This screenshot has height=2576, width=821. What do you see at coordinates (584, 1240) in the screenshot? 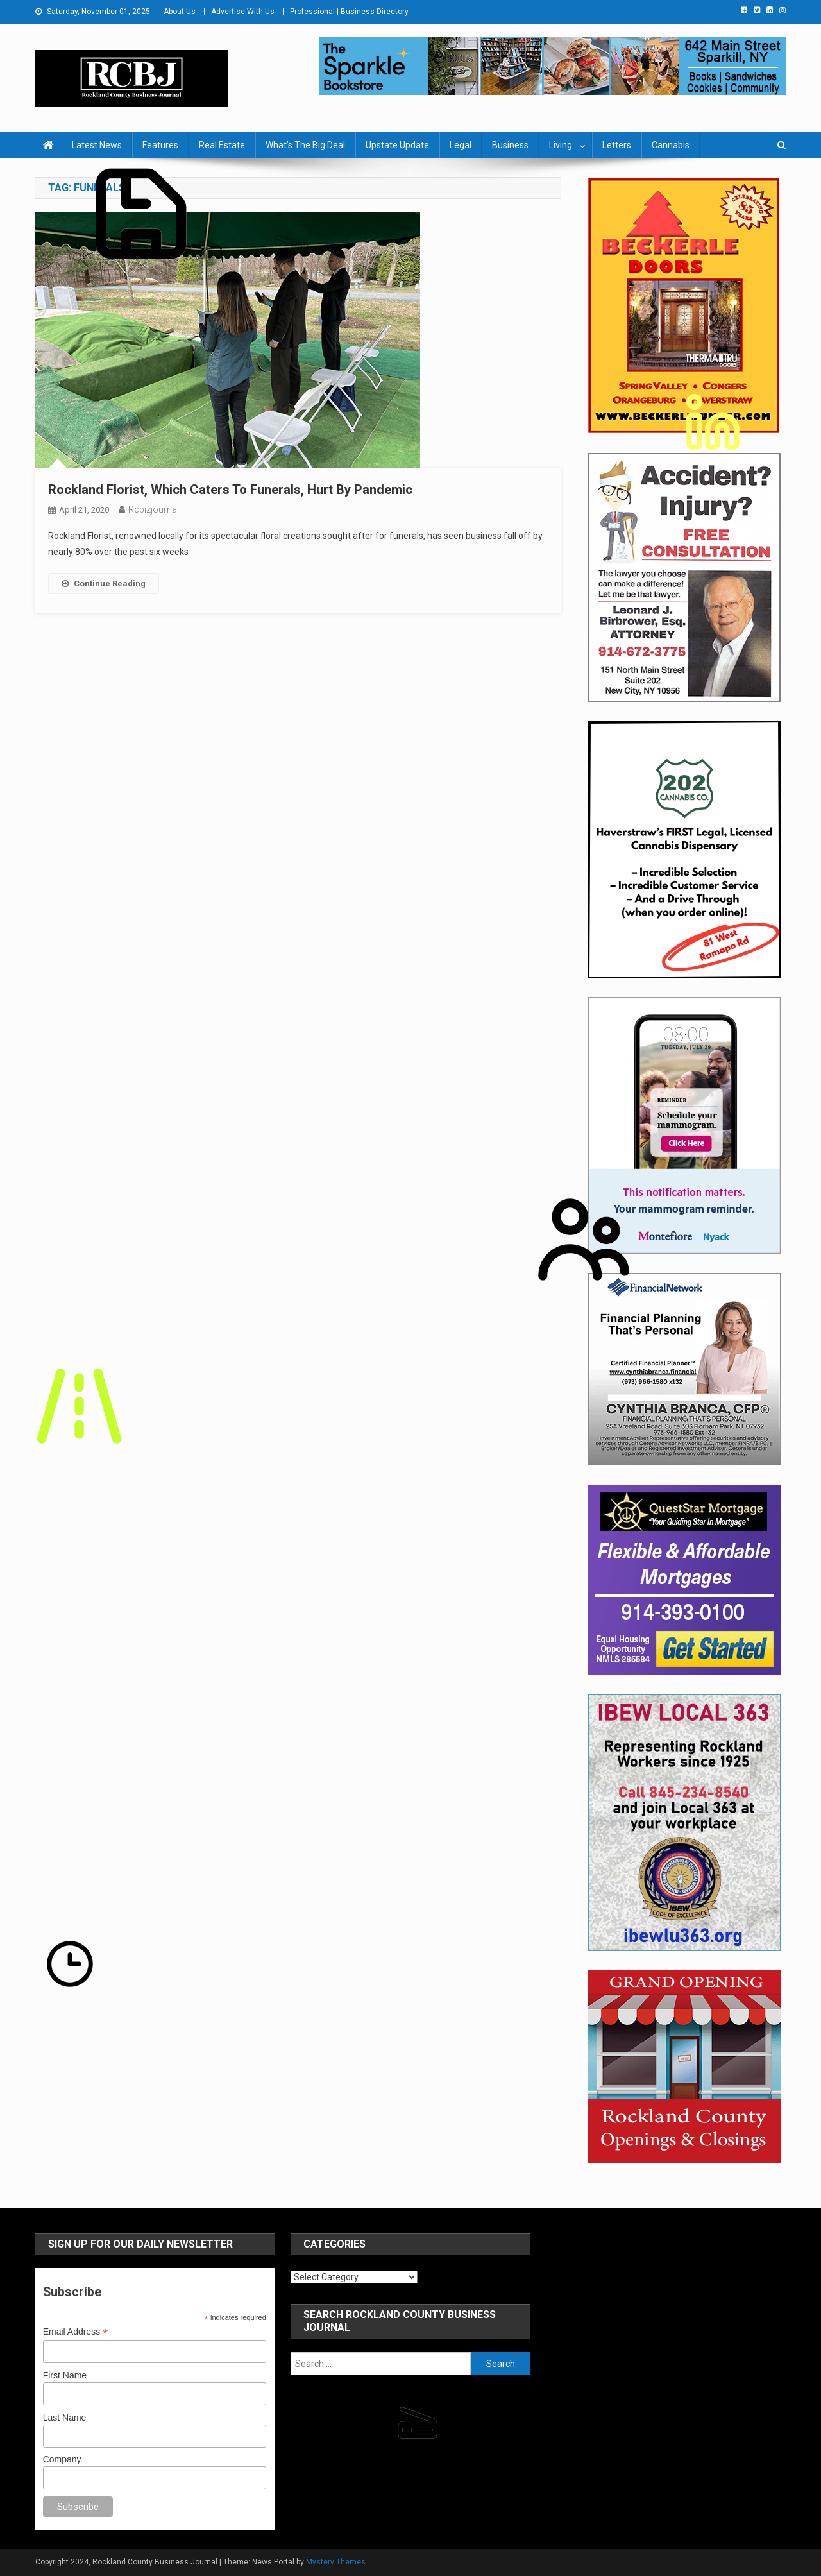
I see `view contacts or friends list` at bounding box center [584, 1240].